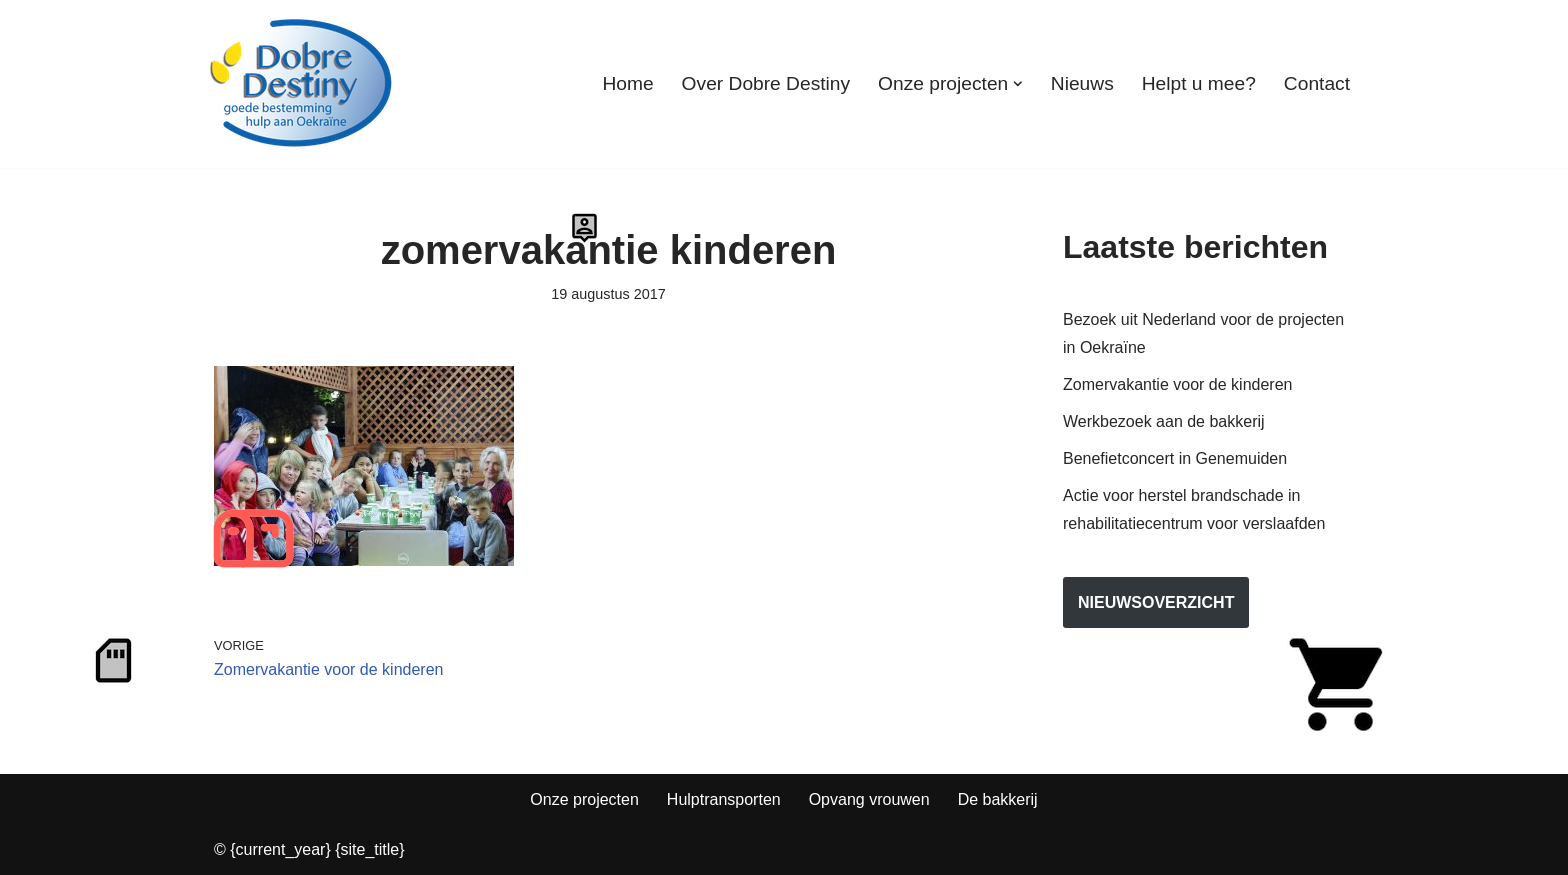 The width and height of the screenshot is (1568, 875). Describe the element at coordinates (1340, 684) in the screenshot. I see `view your shopping cart` at that location.